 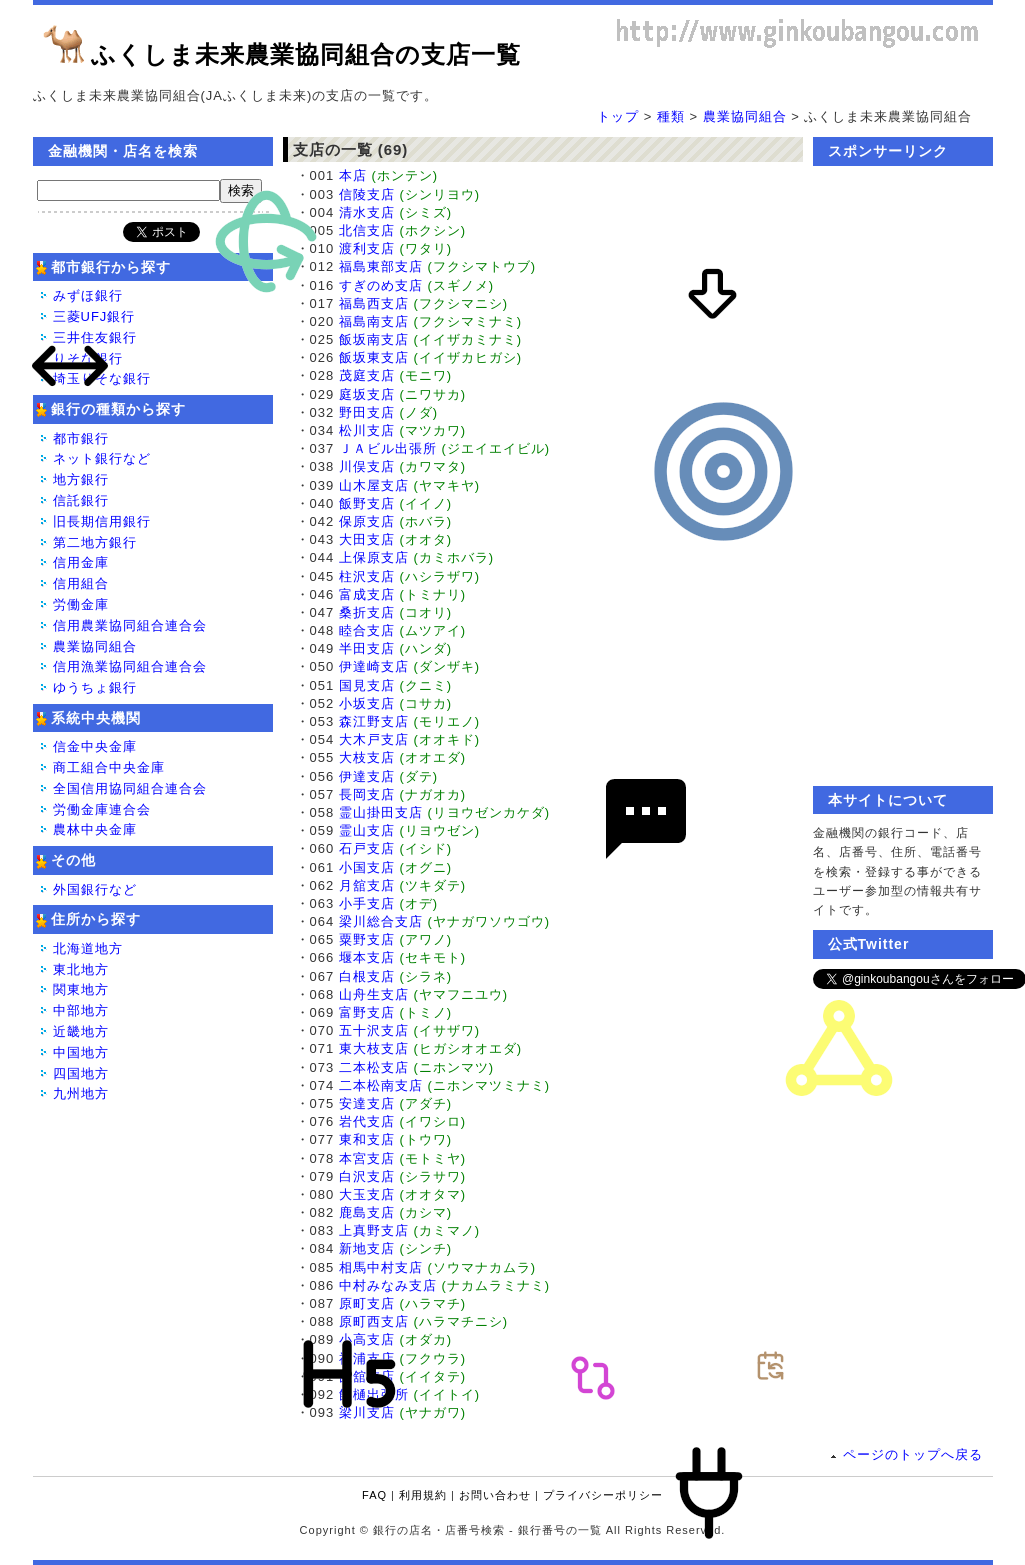 I want to click on open text messages, so click(x=646, y=819).